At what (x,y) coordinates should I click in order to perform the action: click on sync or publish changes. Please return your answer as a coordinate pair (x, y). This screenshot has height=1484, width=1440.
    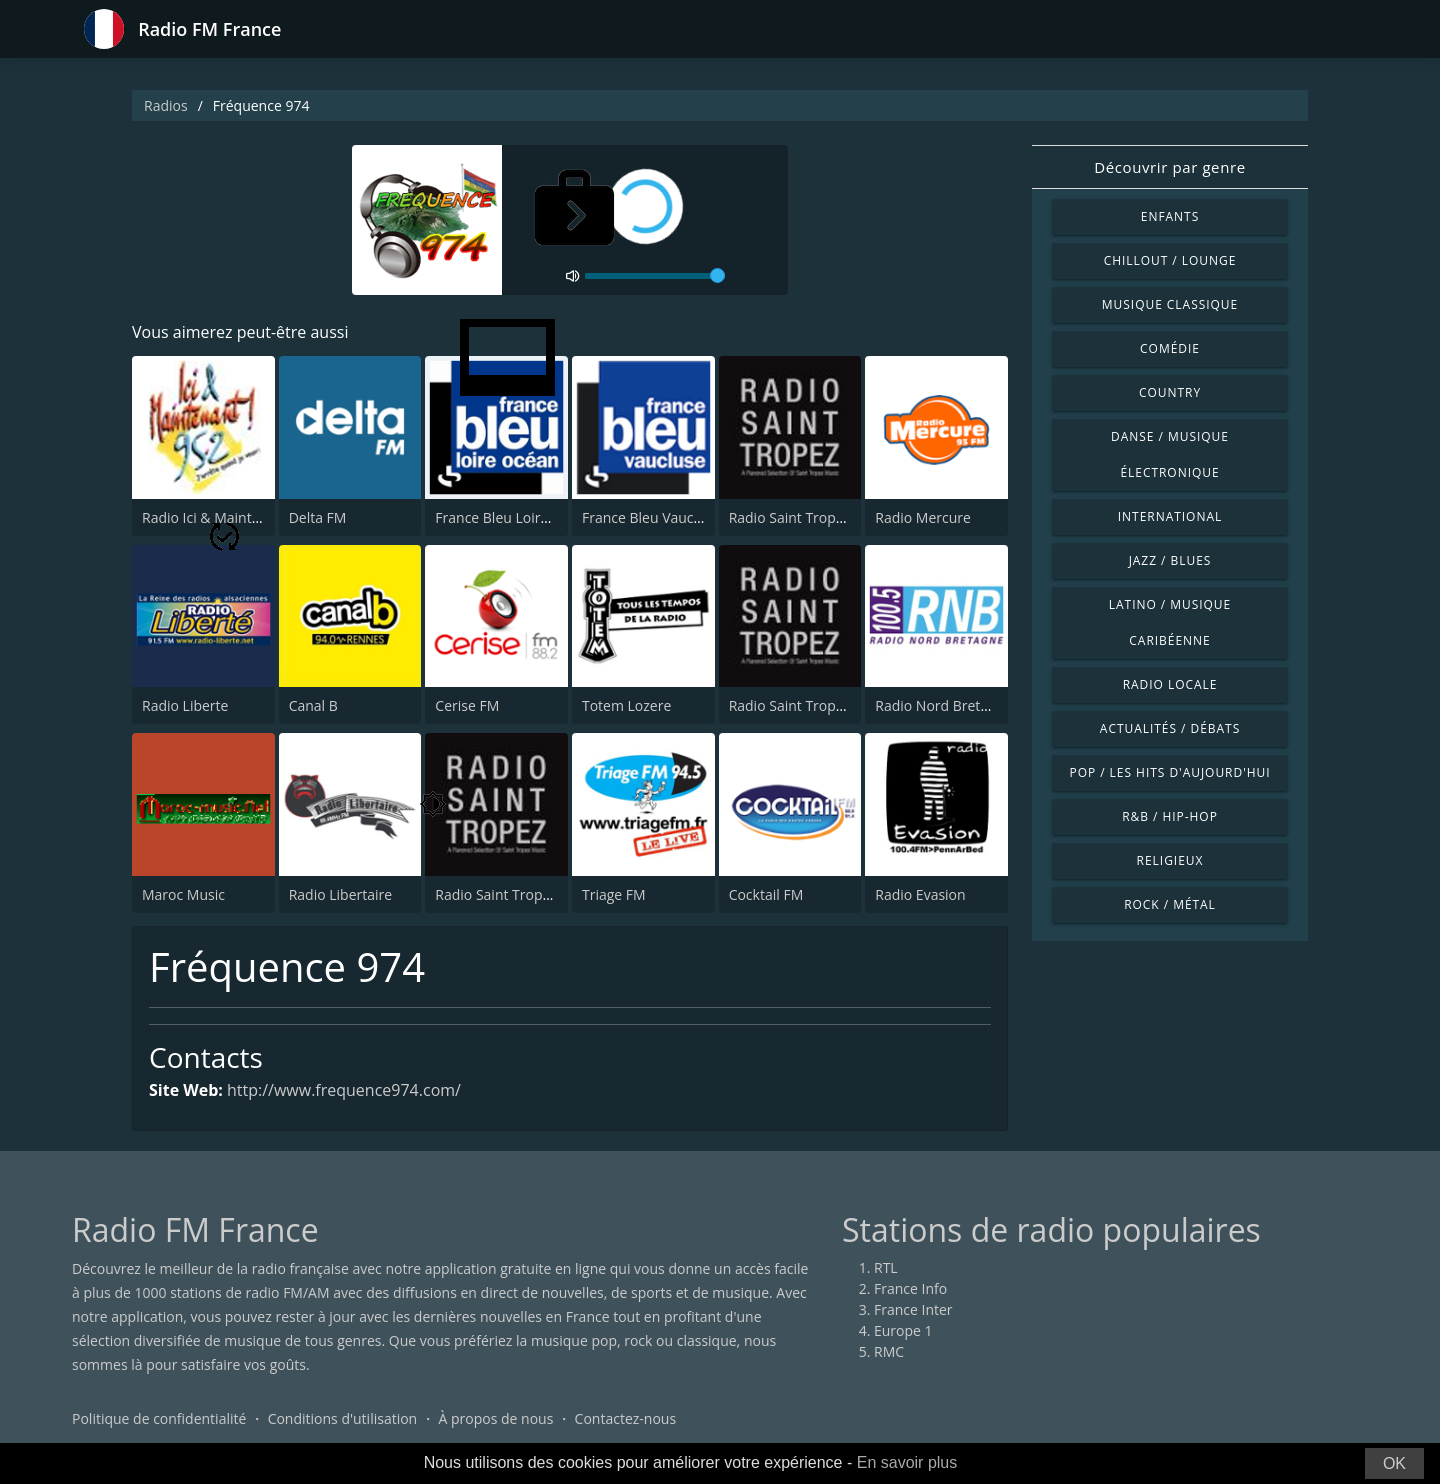
    Looking at the image, I should click on (224, 536).